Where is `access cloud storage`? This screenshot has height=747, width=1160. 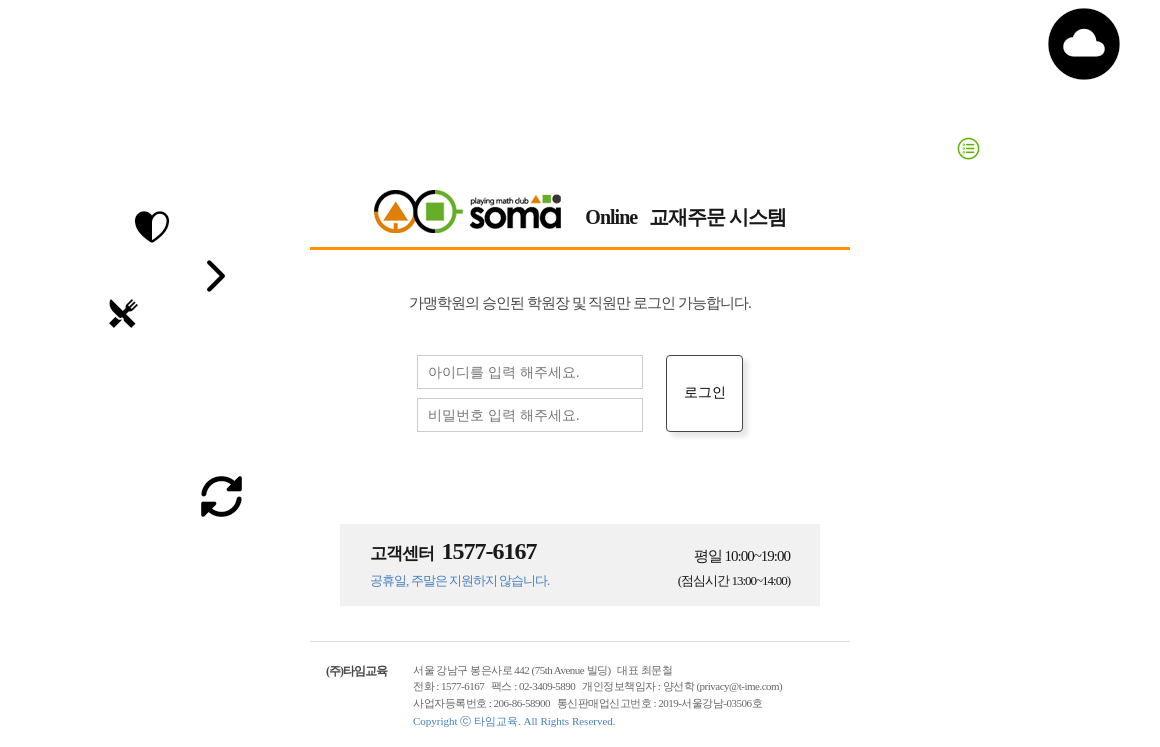
access cloud storage is located at coordinates (1084, 44).